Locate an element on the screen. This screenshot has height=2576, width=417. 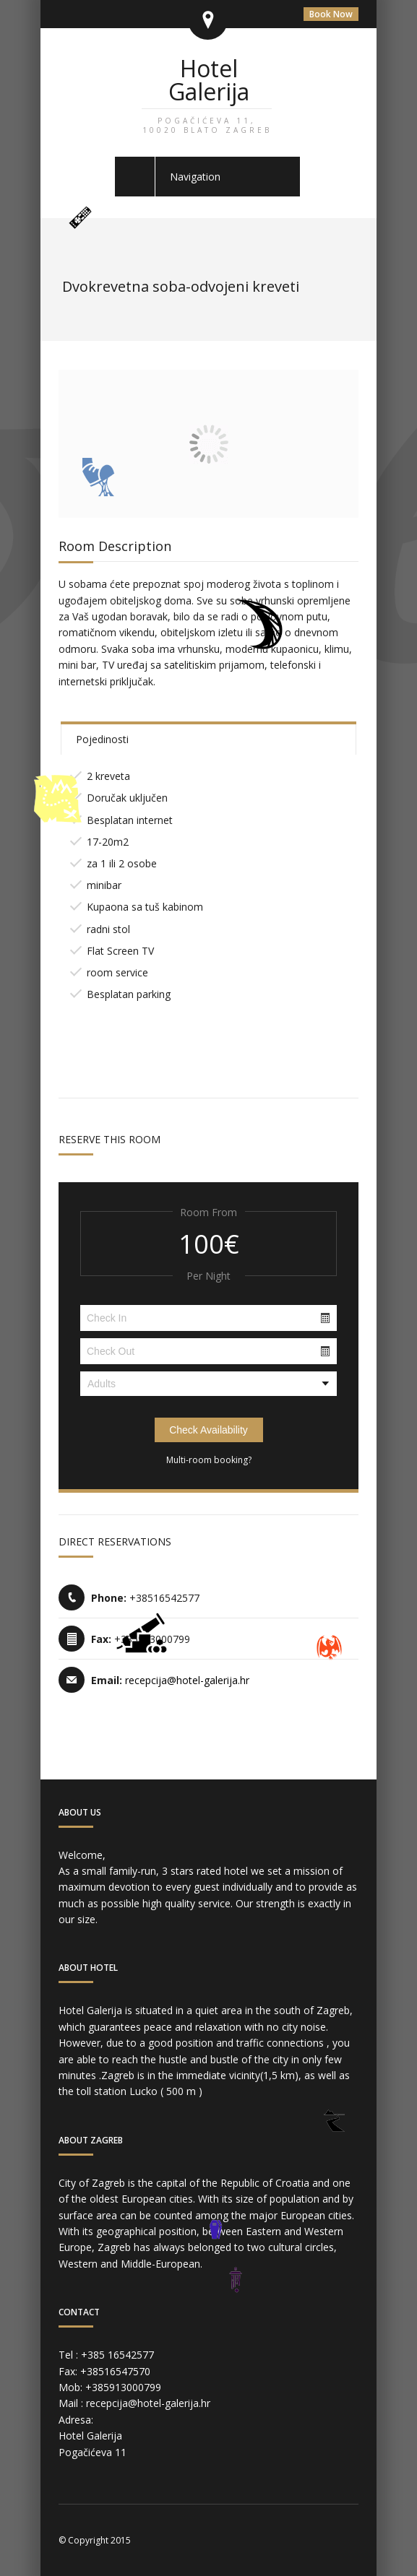
indicates death or game over state is located at coordinates (215, 2229).